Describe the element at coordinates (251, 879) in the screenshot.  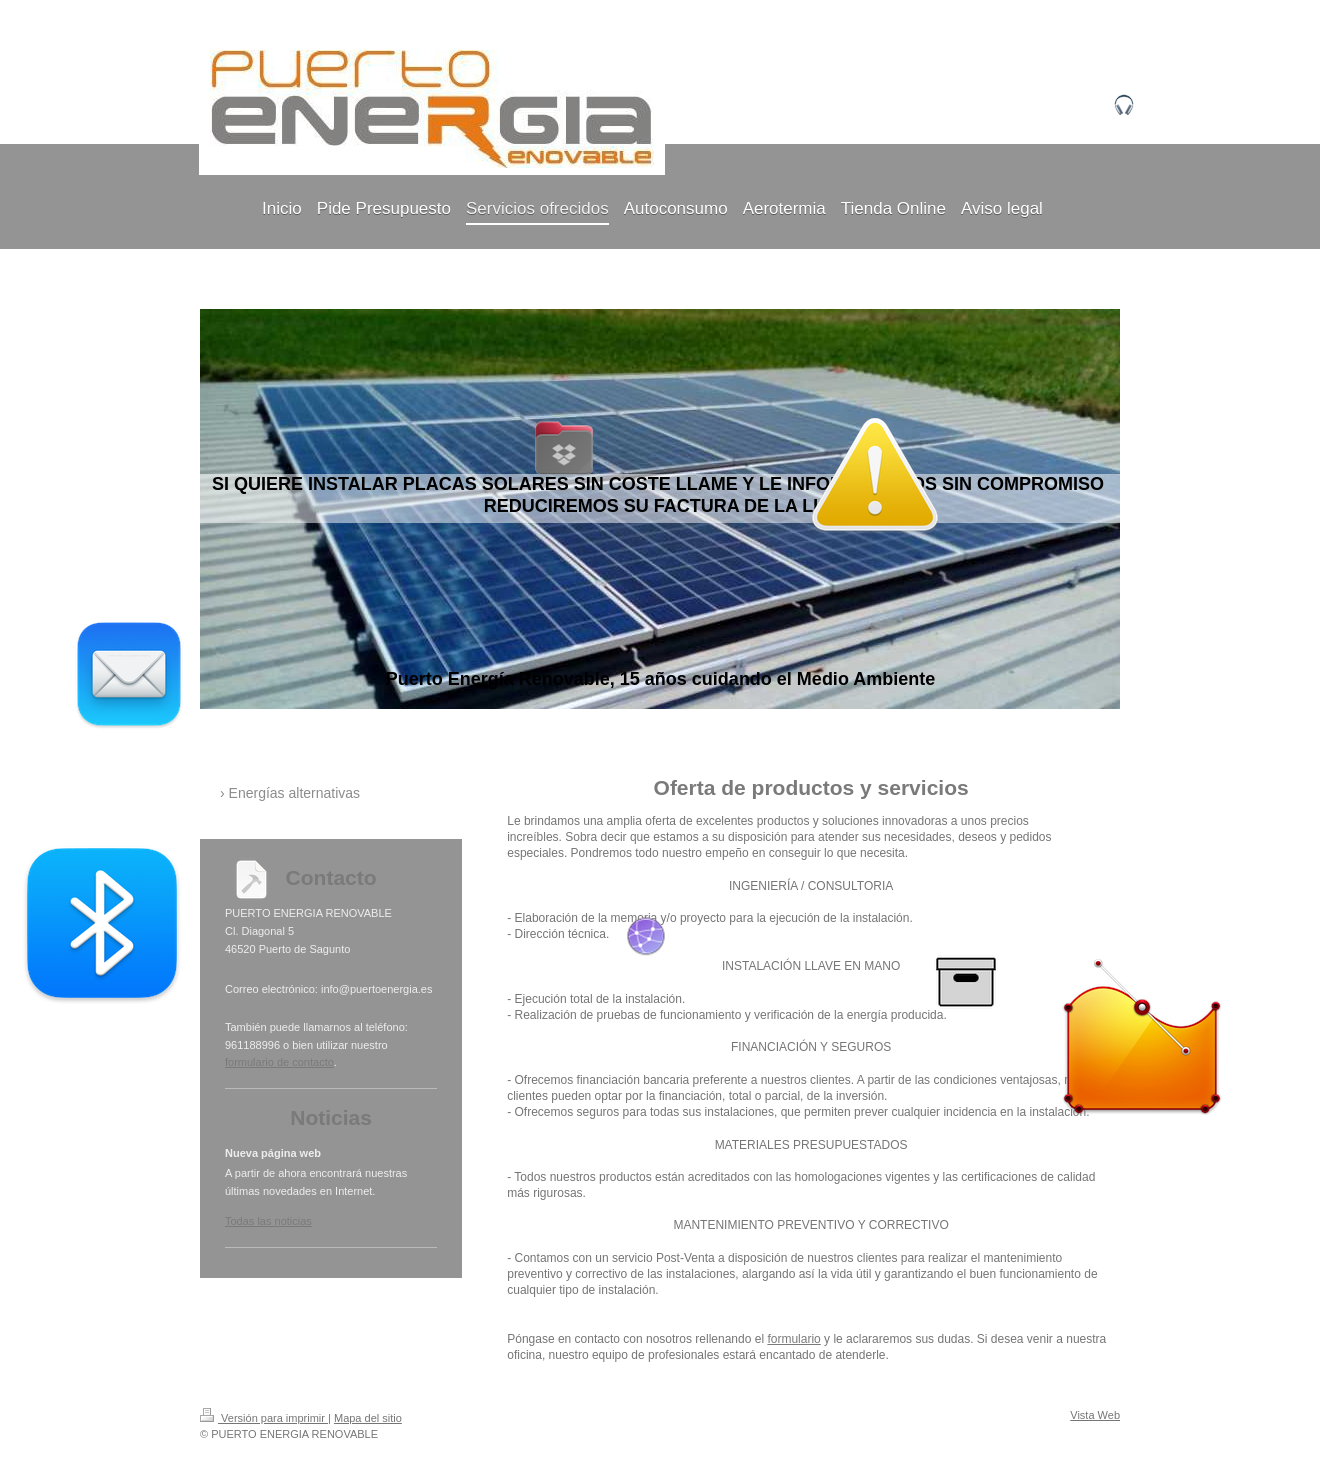
I see `makefile document for build automation` at that location.